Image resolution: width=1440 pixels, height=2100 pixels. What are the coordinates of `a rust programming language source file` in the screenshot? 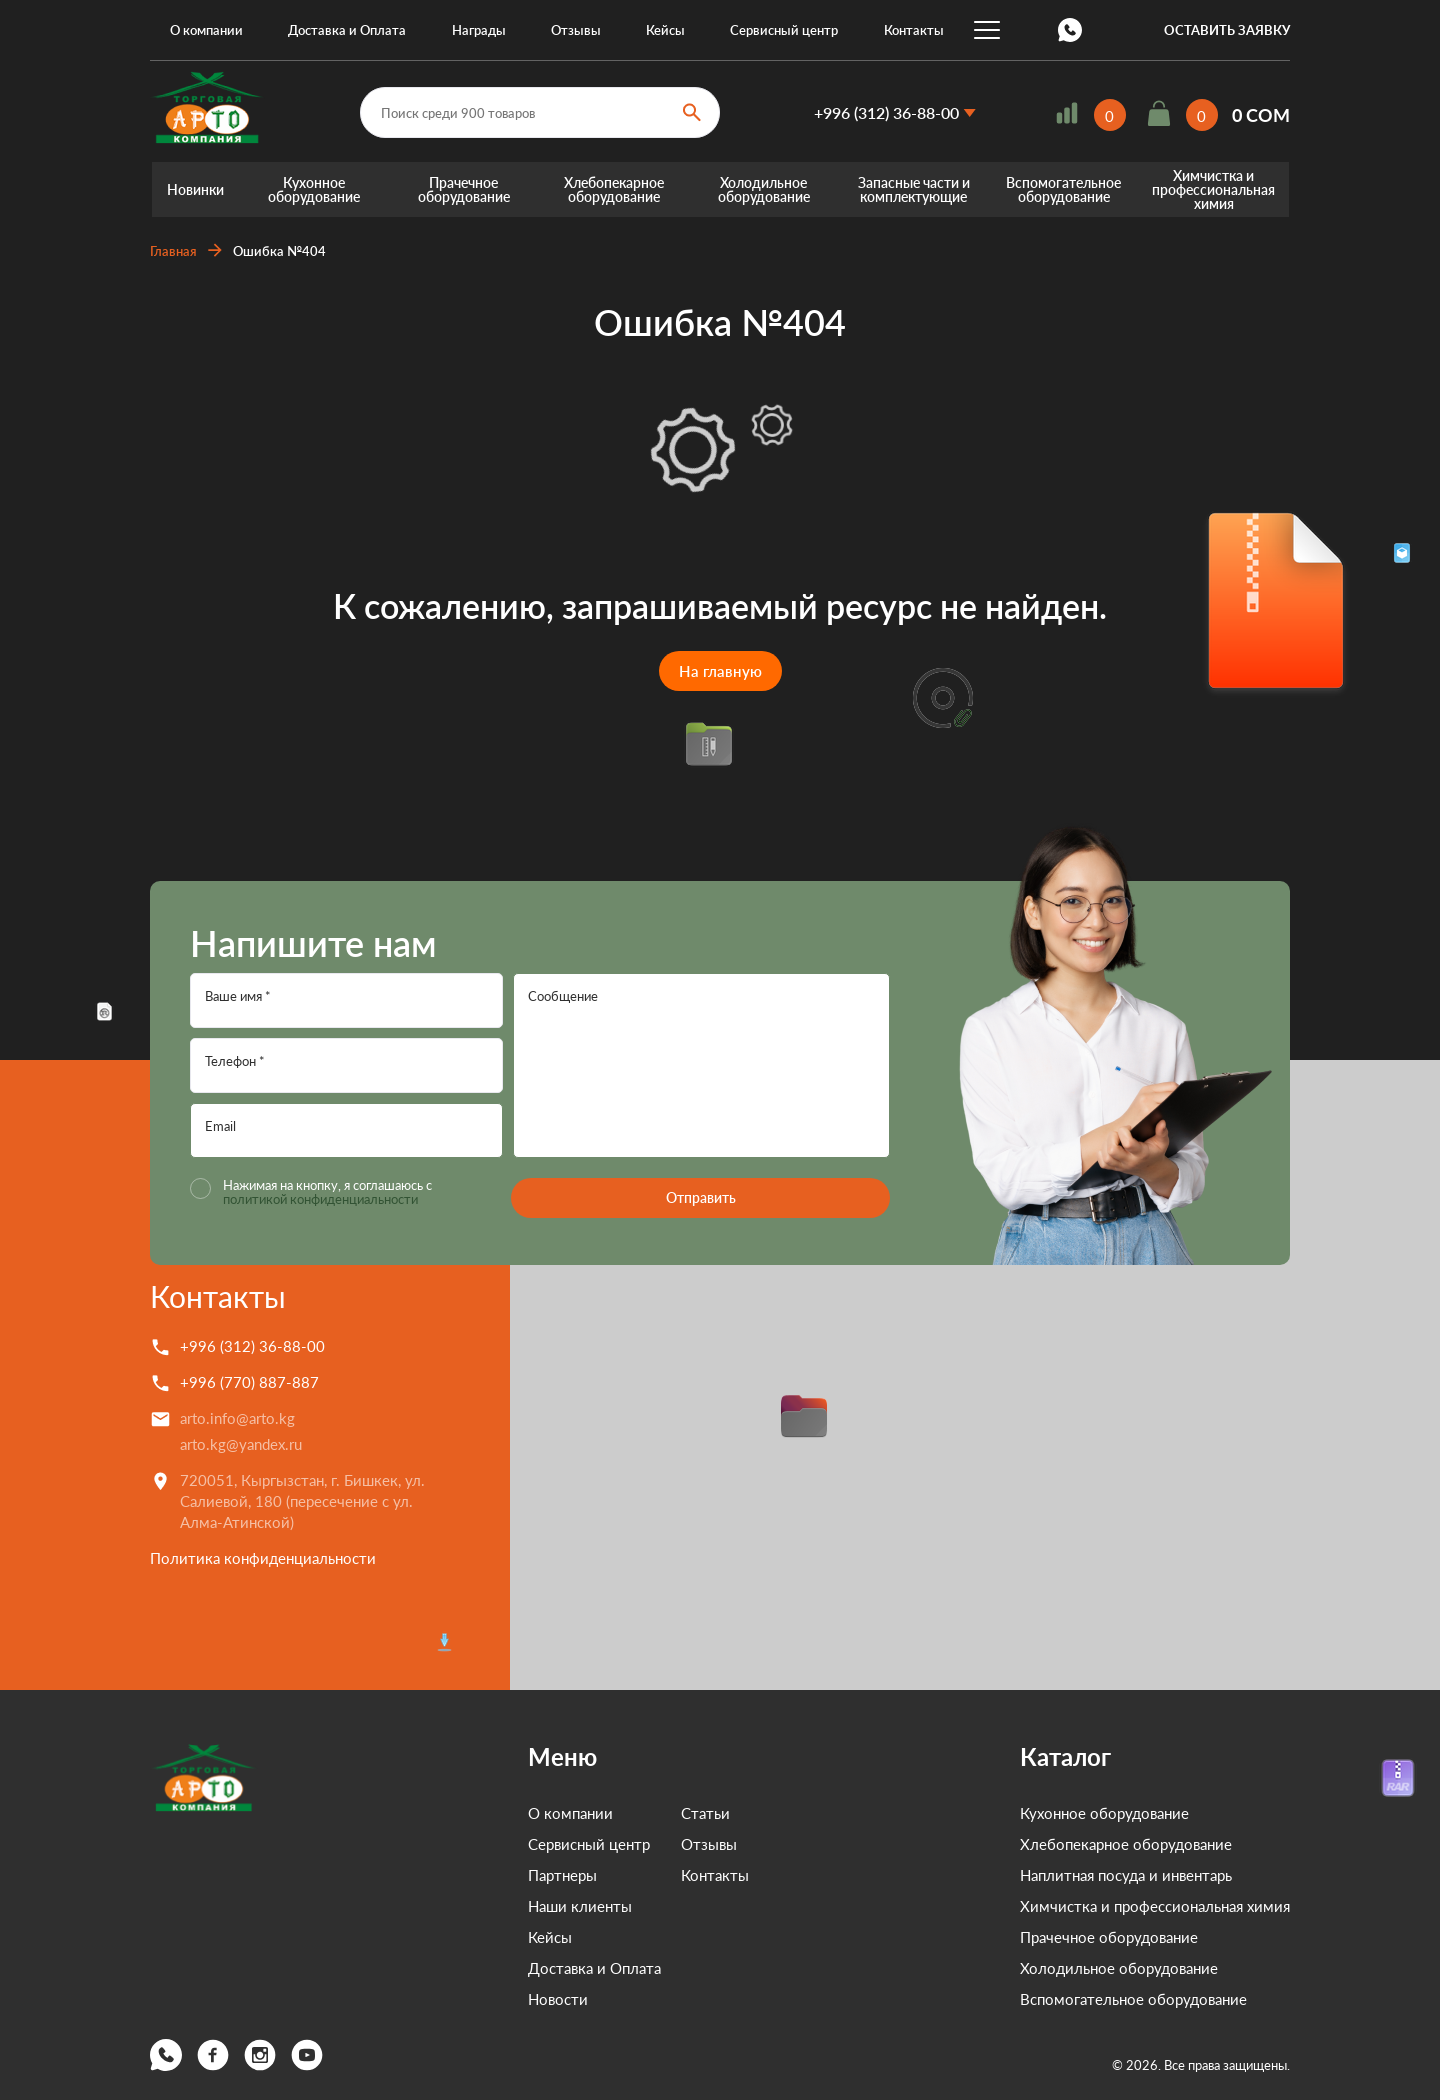 It's located at (104, 1011).